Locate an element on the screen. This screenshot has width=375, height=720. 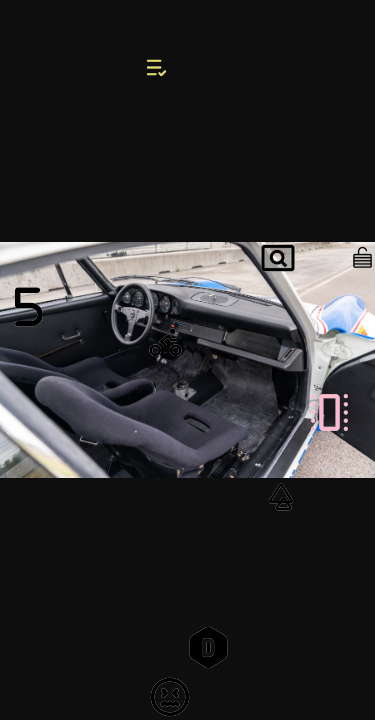
view container or box element is located at coordinates (329, 412).